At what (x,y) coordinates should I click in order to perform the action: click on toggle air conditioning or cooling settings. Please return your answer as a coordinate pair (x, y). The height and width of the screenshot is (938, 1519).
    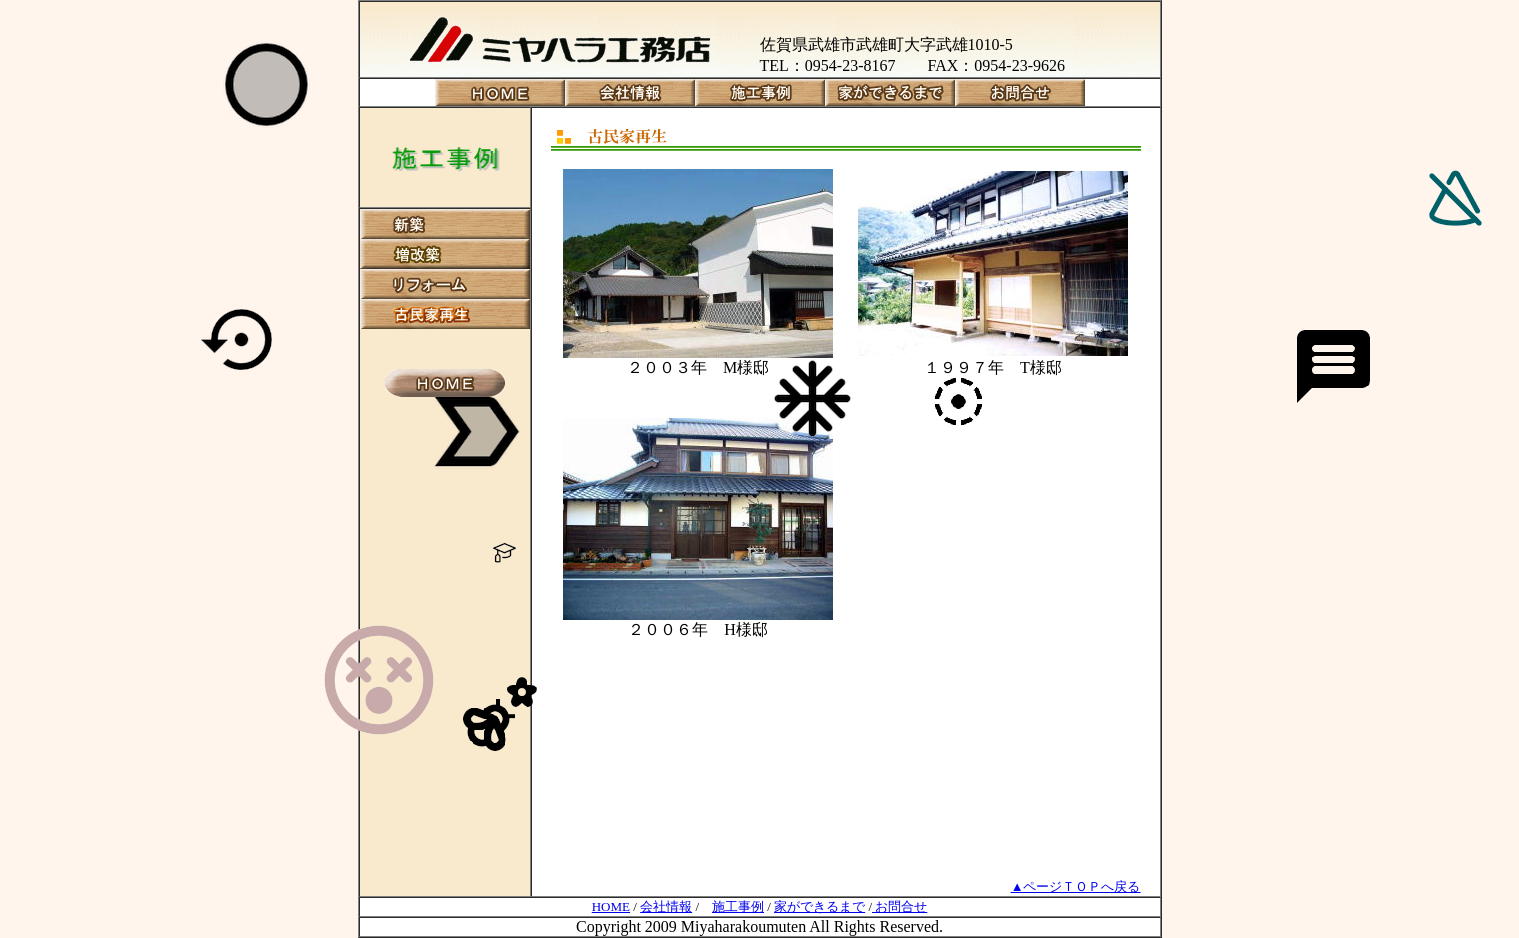
    Looking at the image, I should click on (812, 398).